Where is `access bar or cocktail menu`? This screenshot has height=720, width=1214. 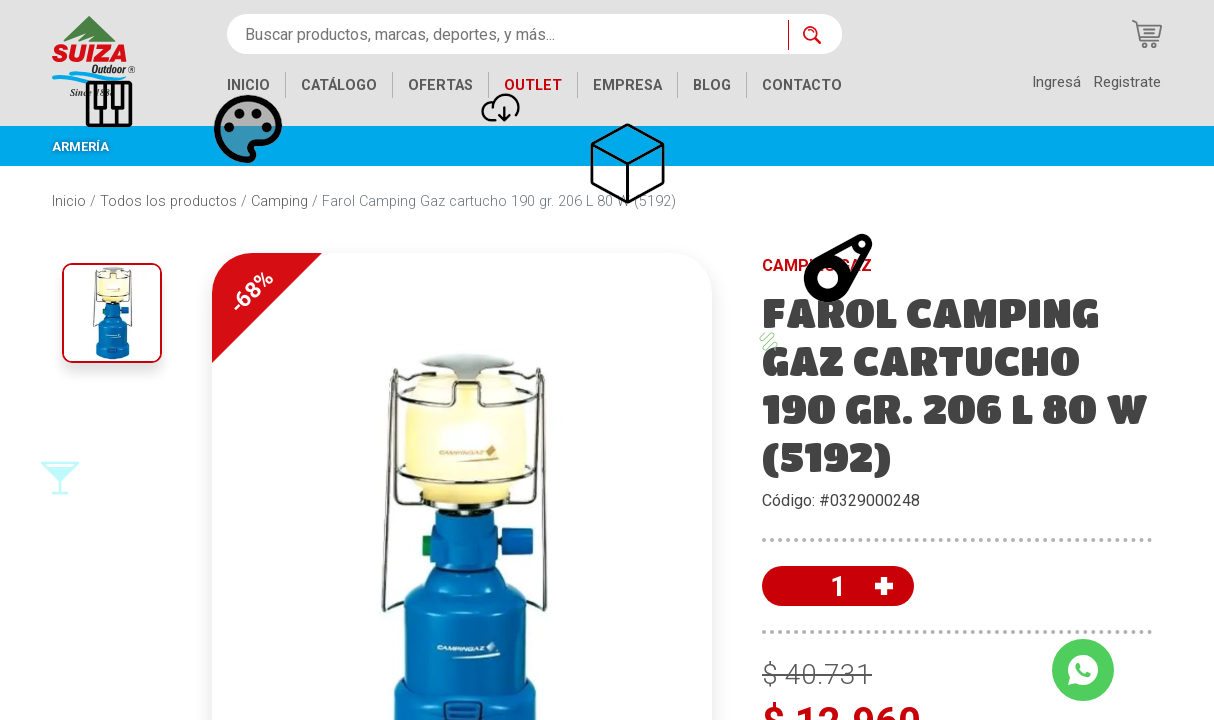
access bar or cocktail menu is located at coordinates (60, 478).